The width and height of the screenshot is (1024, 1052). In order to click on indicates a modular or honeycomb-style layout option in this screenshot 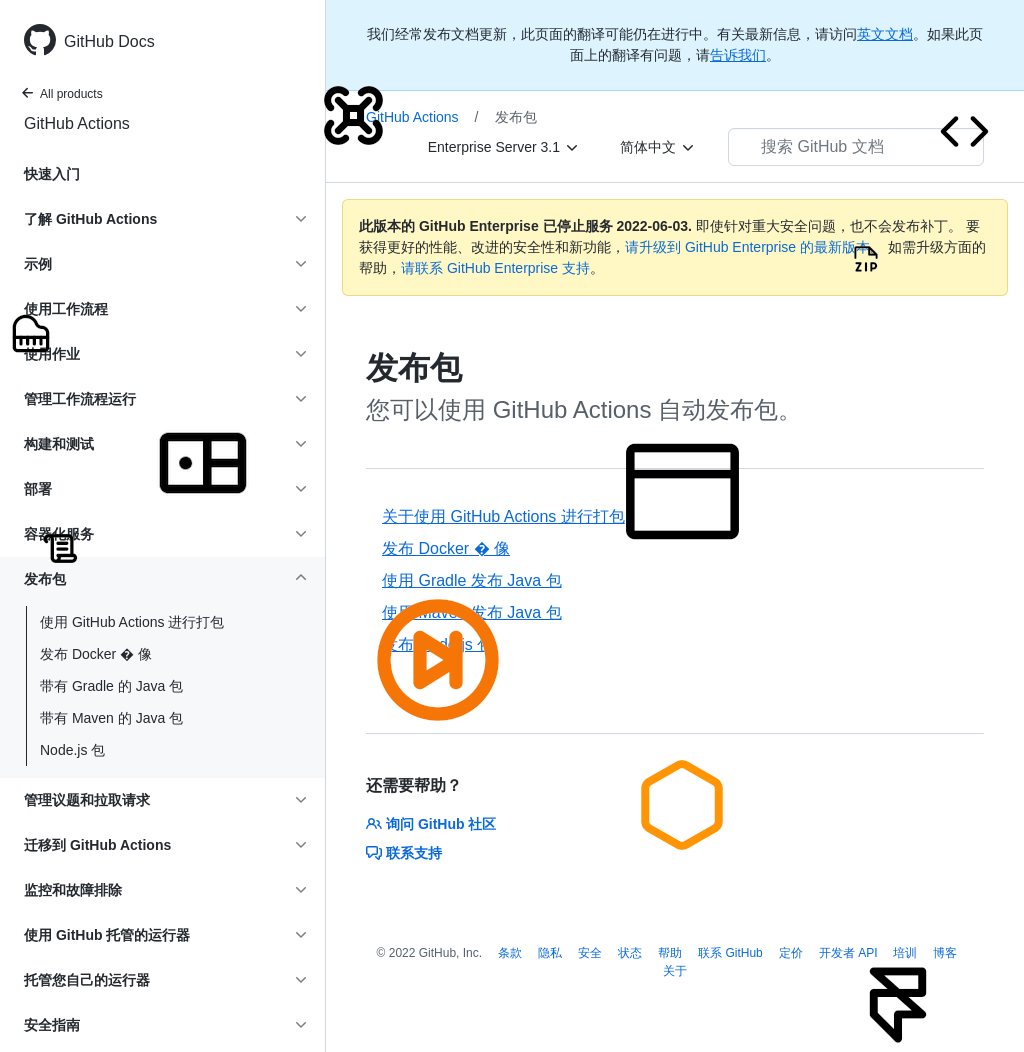, I will do `click(682, 805)`.